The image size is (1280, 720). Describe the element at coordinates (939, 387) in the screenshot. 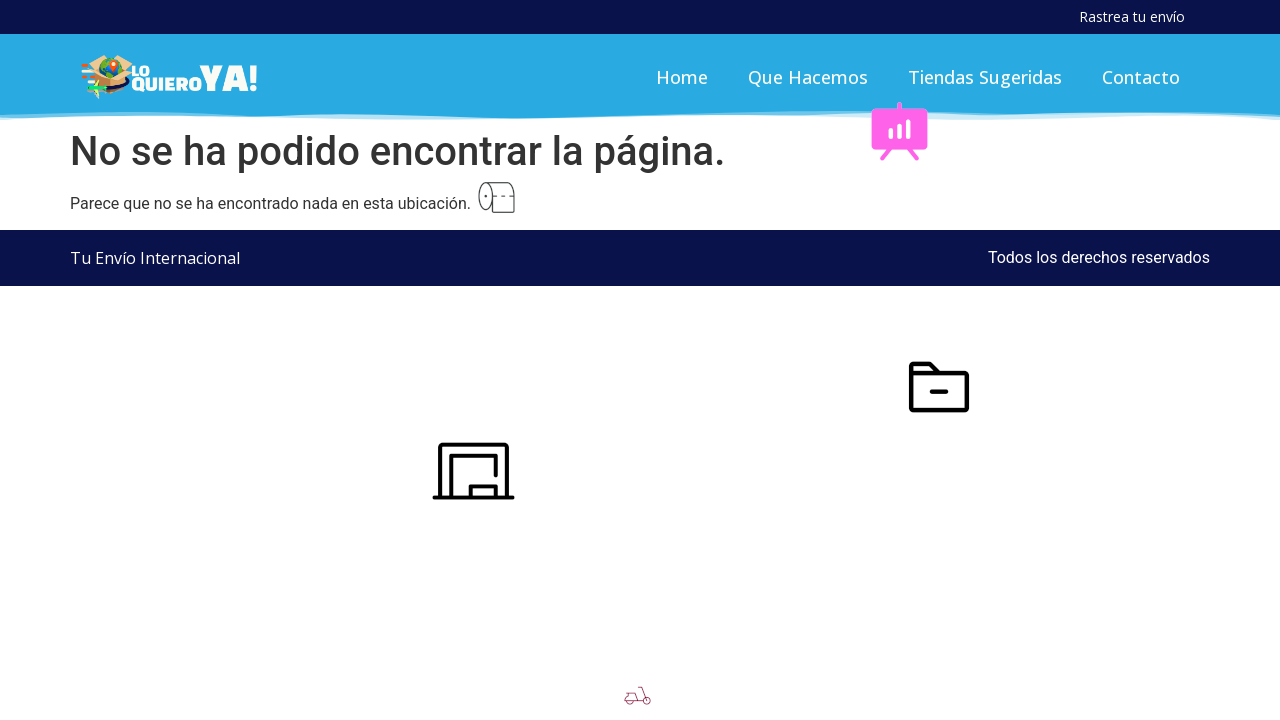

I see `remove a file or item from this folder` at that location.